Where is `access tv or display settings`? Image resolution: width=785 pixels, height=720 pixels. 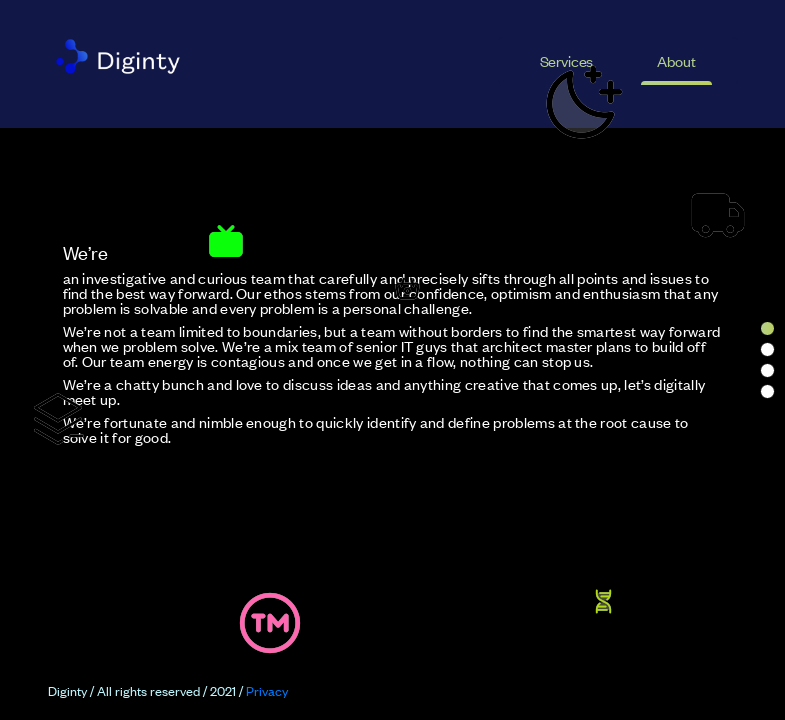
access tv or display settings is located at coordinates (226, 242).